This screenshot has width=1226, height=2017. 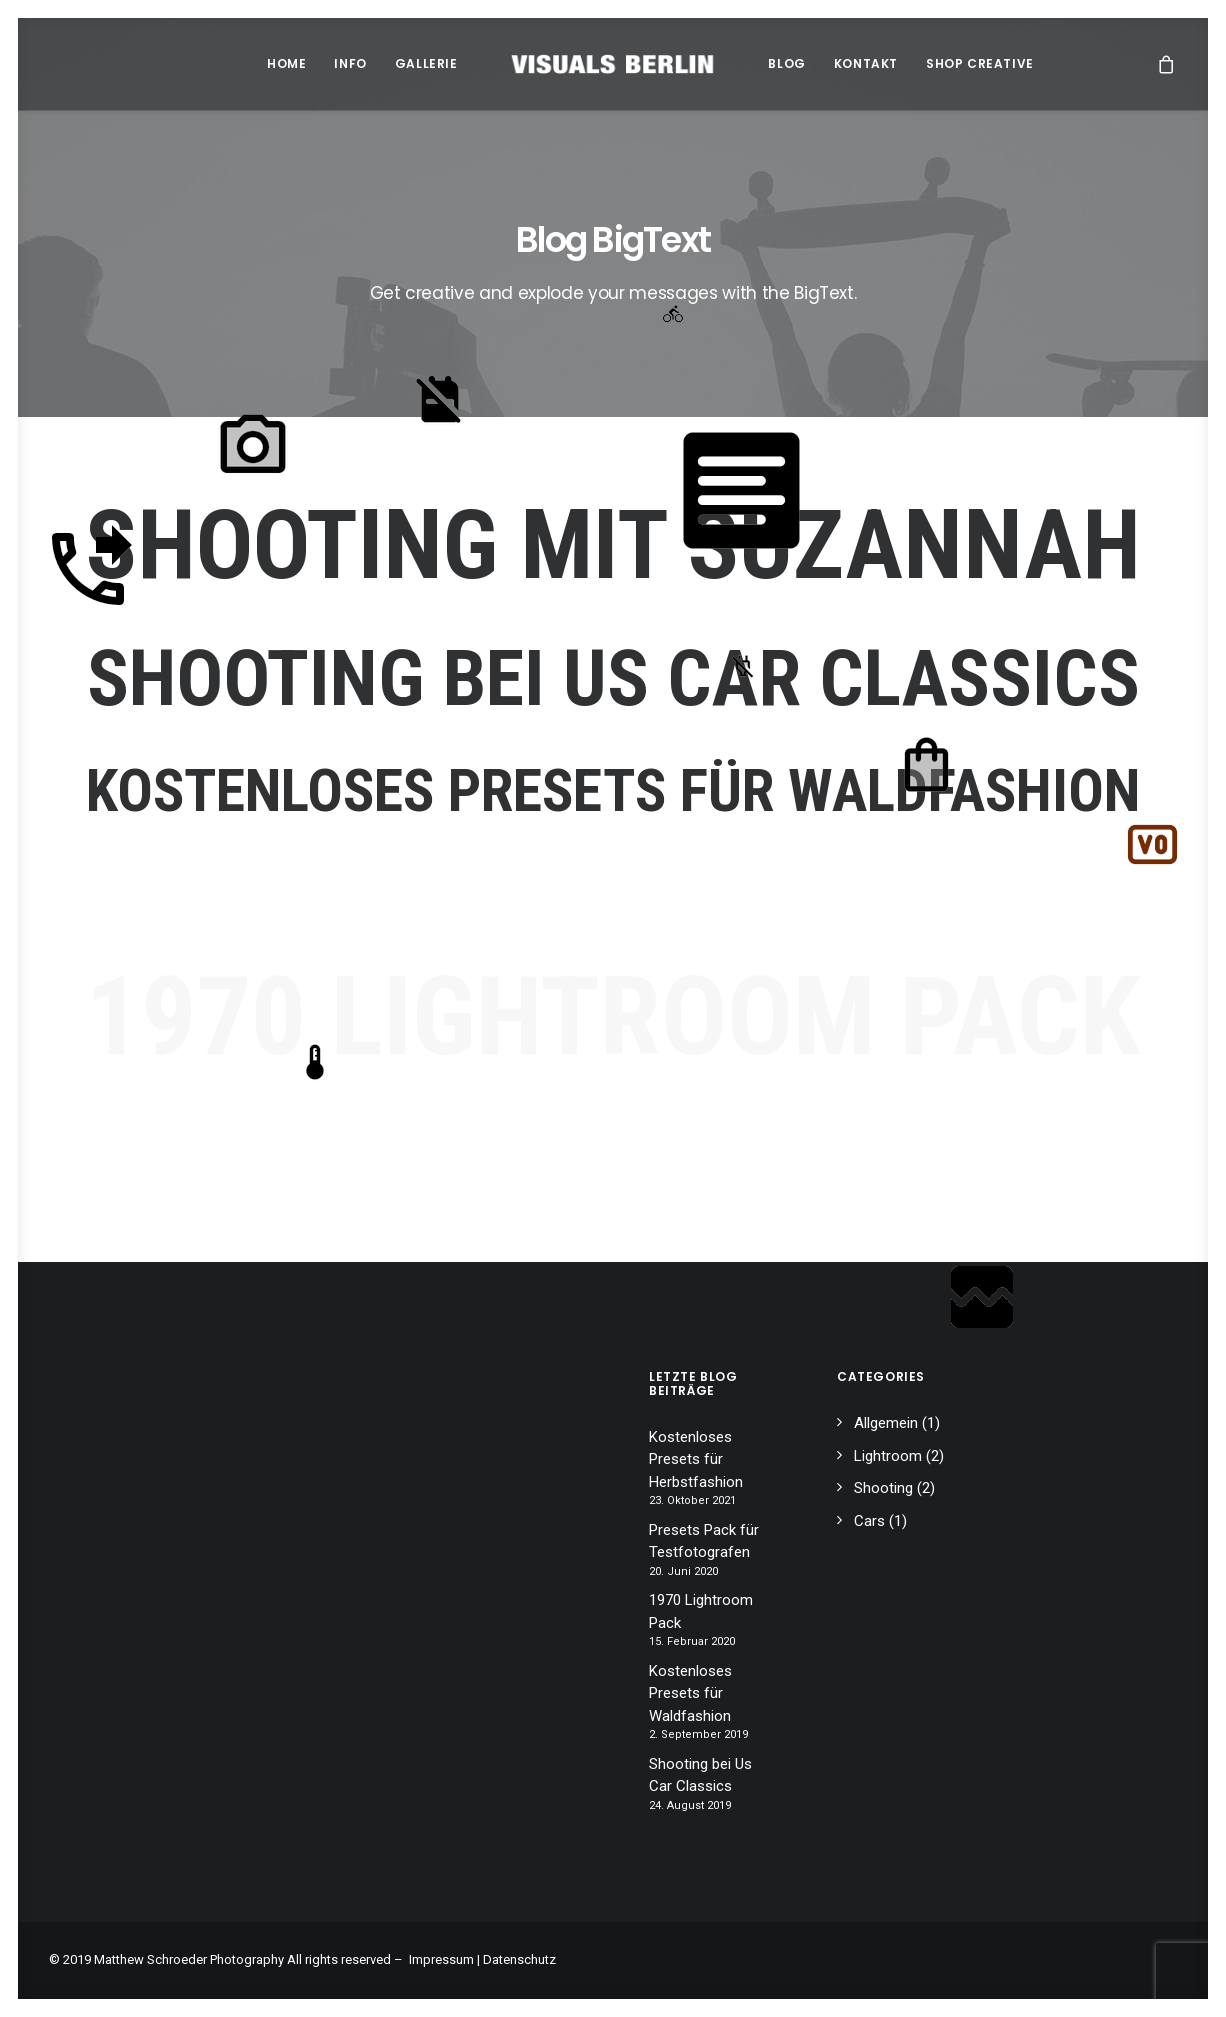 What do you see at coordinates (1152, 844) in the screenshot?
I see `toggle voiceover or voice output settings` at bounding box center [1152, 844].